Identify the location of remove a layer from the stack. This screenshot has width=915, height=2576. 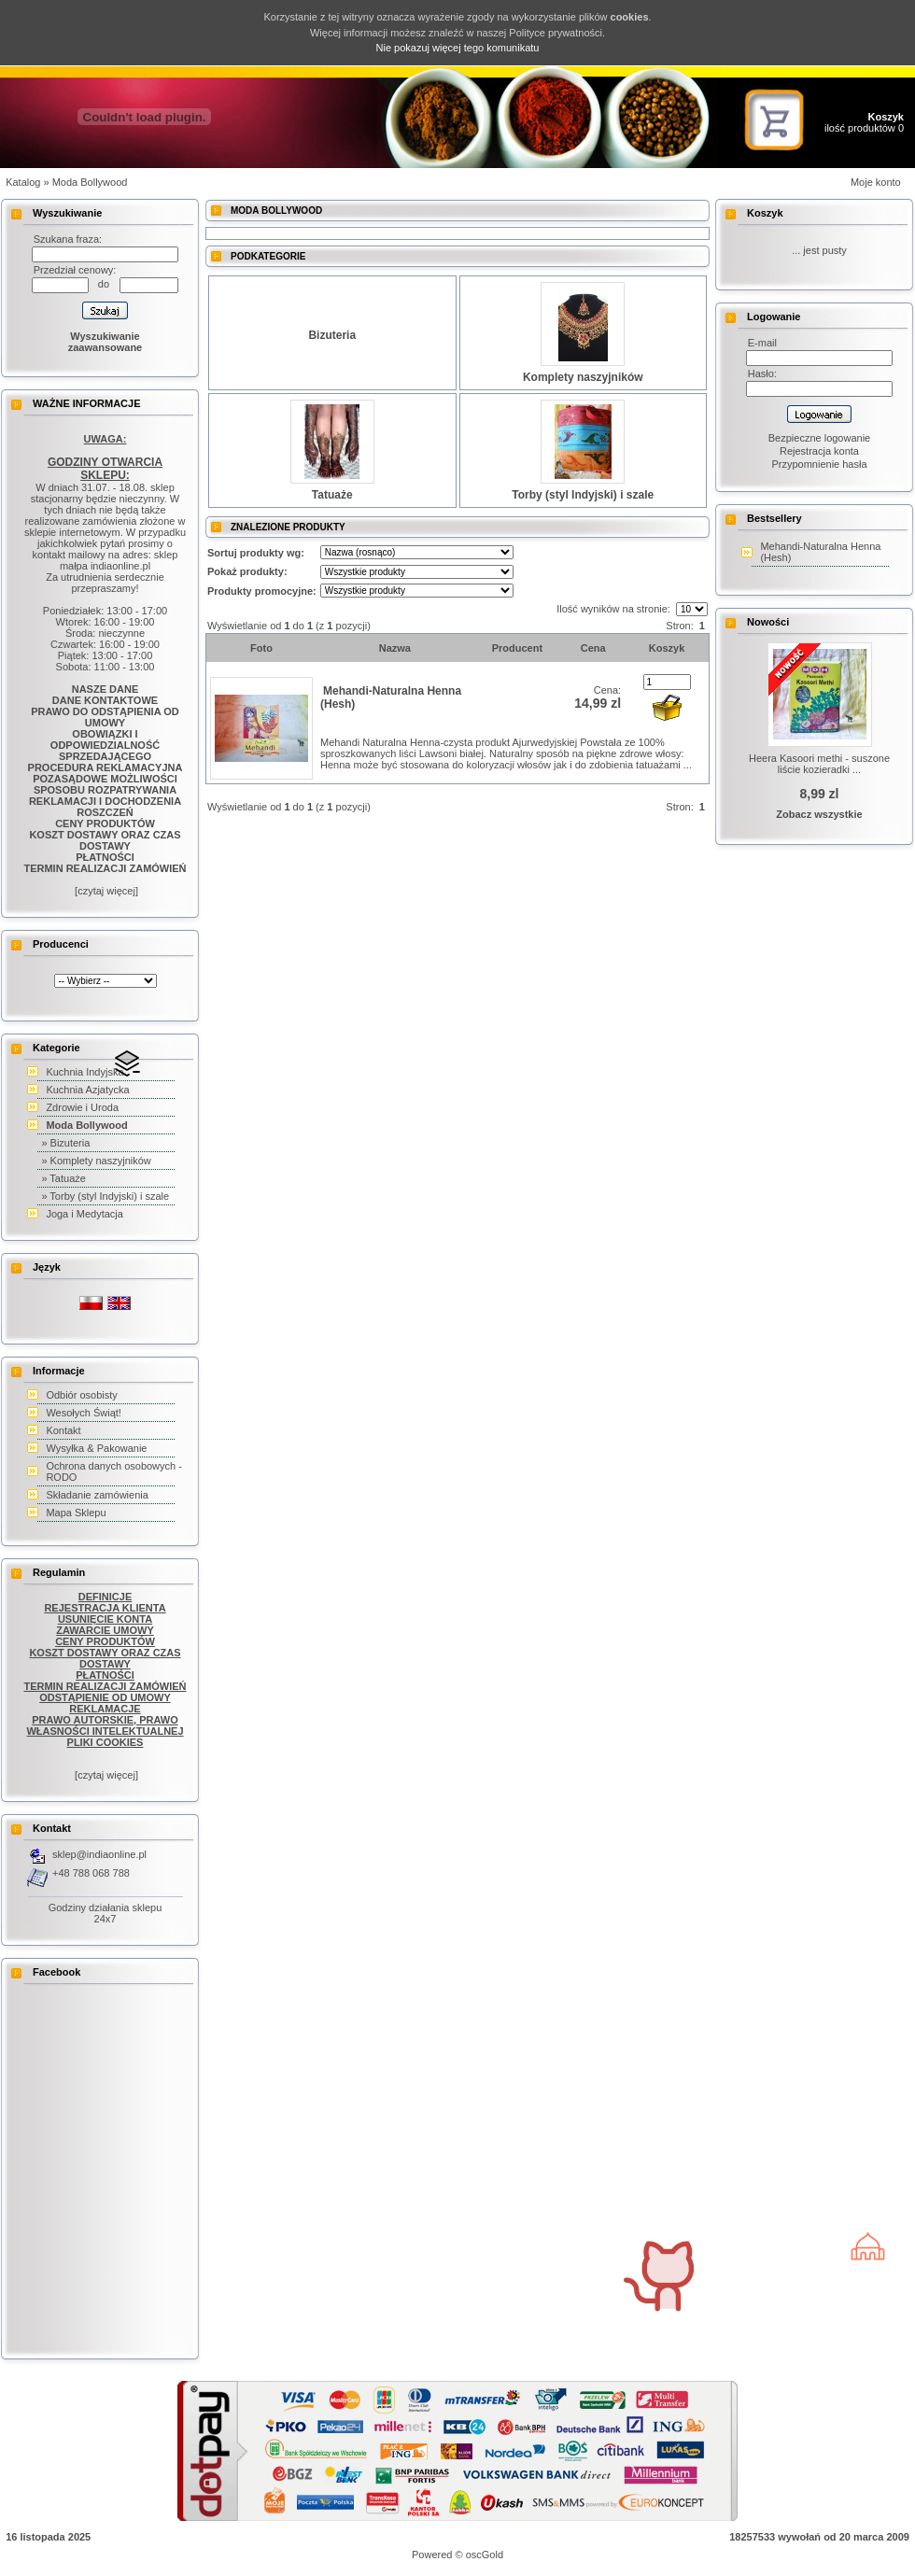
(127, 1063).